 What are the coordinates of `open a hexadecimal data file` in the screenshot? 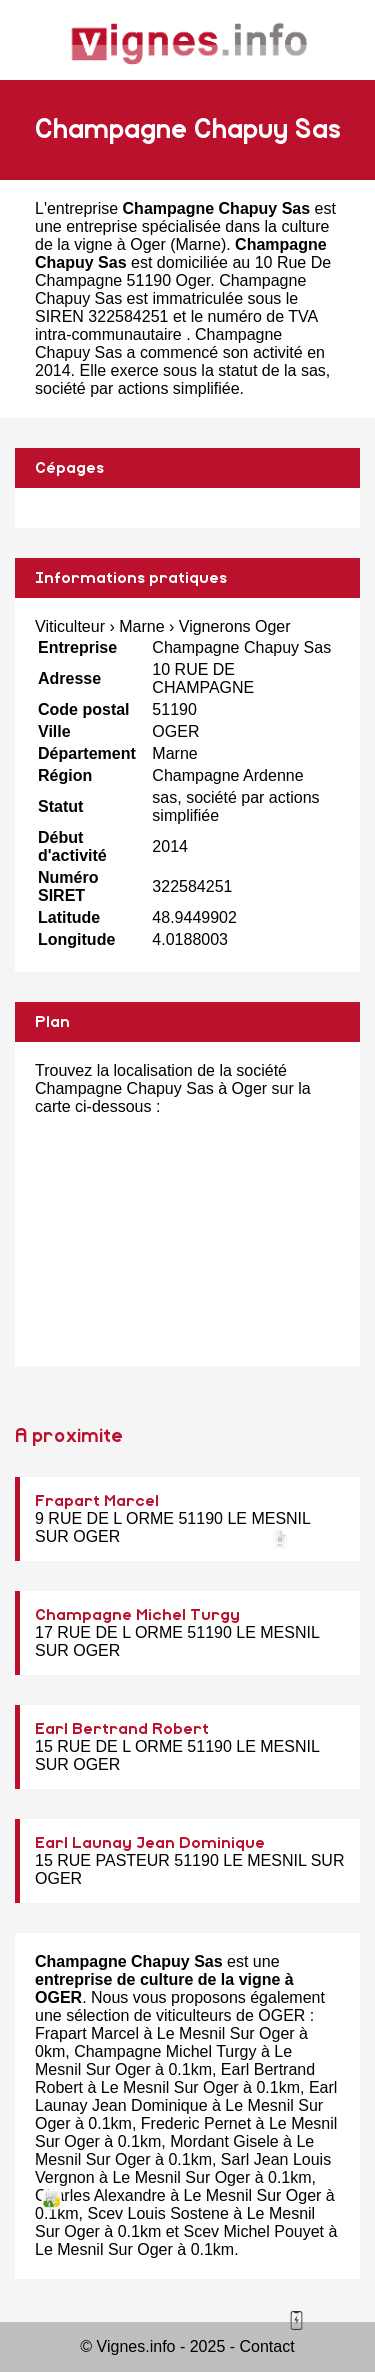 It's located at (280, 1539).